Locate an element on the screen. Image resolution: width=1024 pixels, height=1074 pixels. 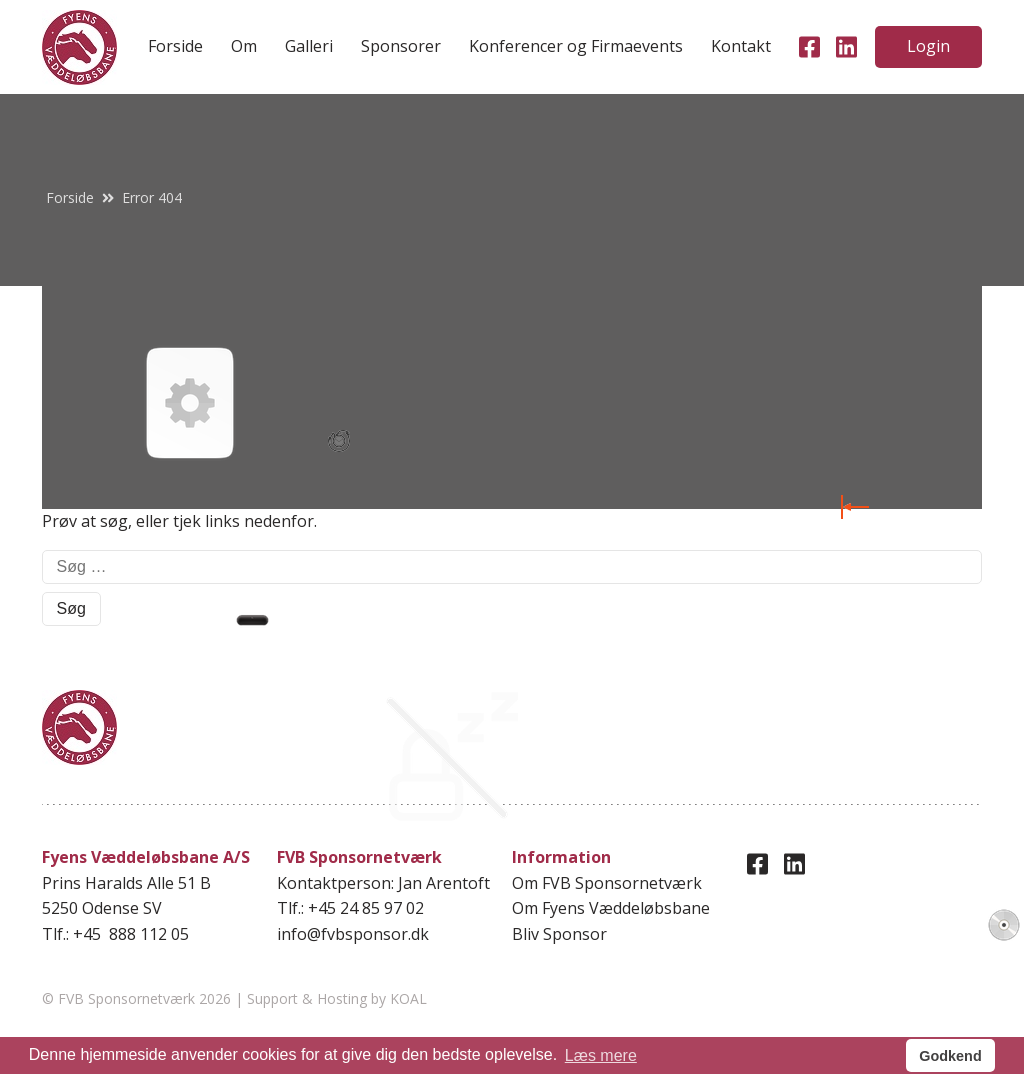
go to the first item in a list or sequence is located at coordinates (855, 507).